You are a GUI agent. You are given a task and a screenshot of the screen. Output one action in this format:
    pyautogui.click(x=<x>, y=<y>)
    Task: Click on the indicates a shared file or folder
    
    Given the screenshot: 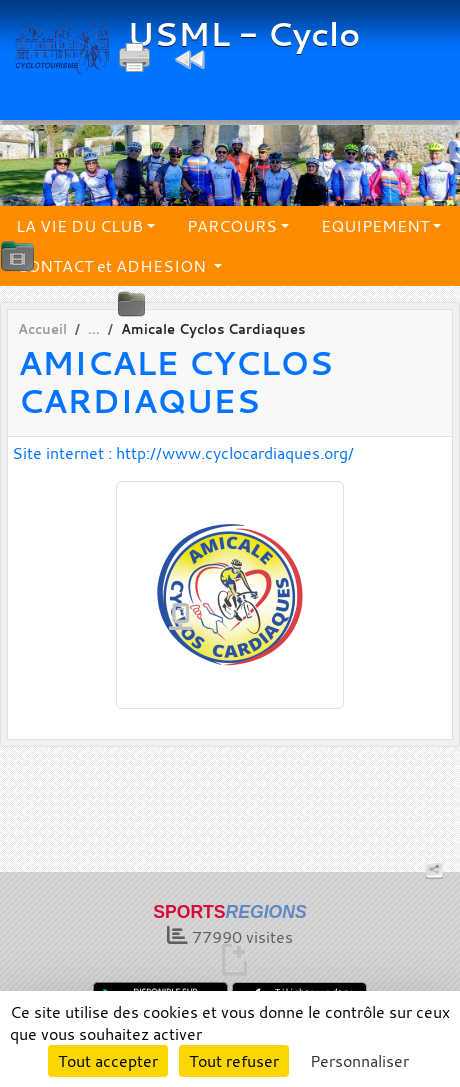 What is the action you would take?
    pyautogui.click(x=434, y=870)
    